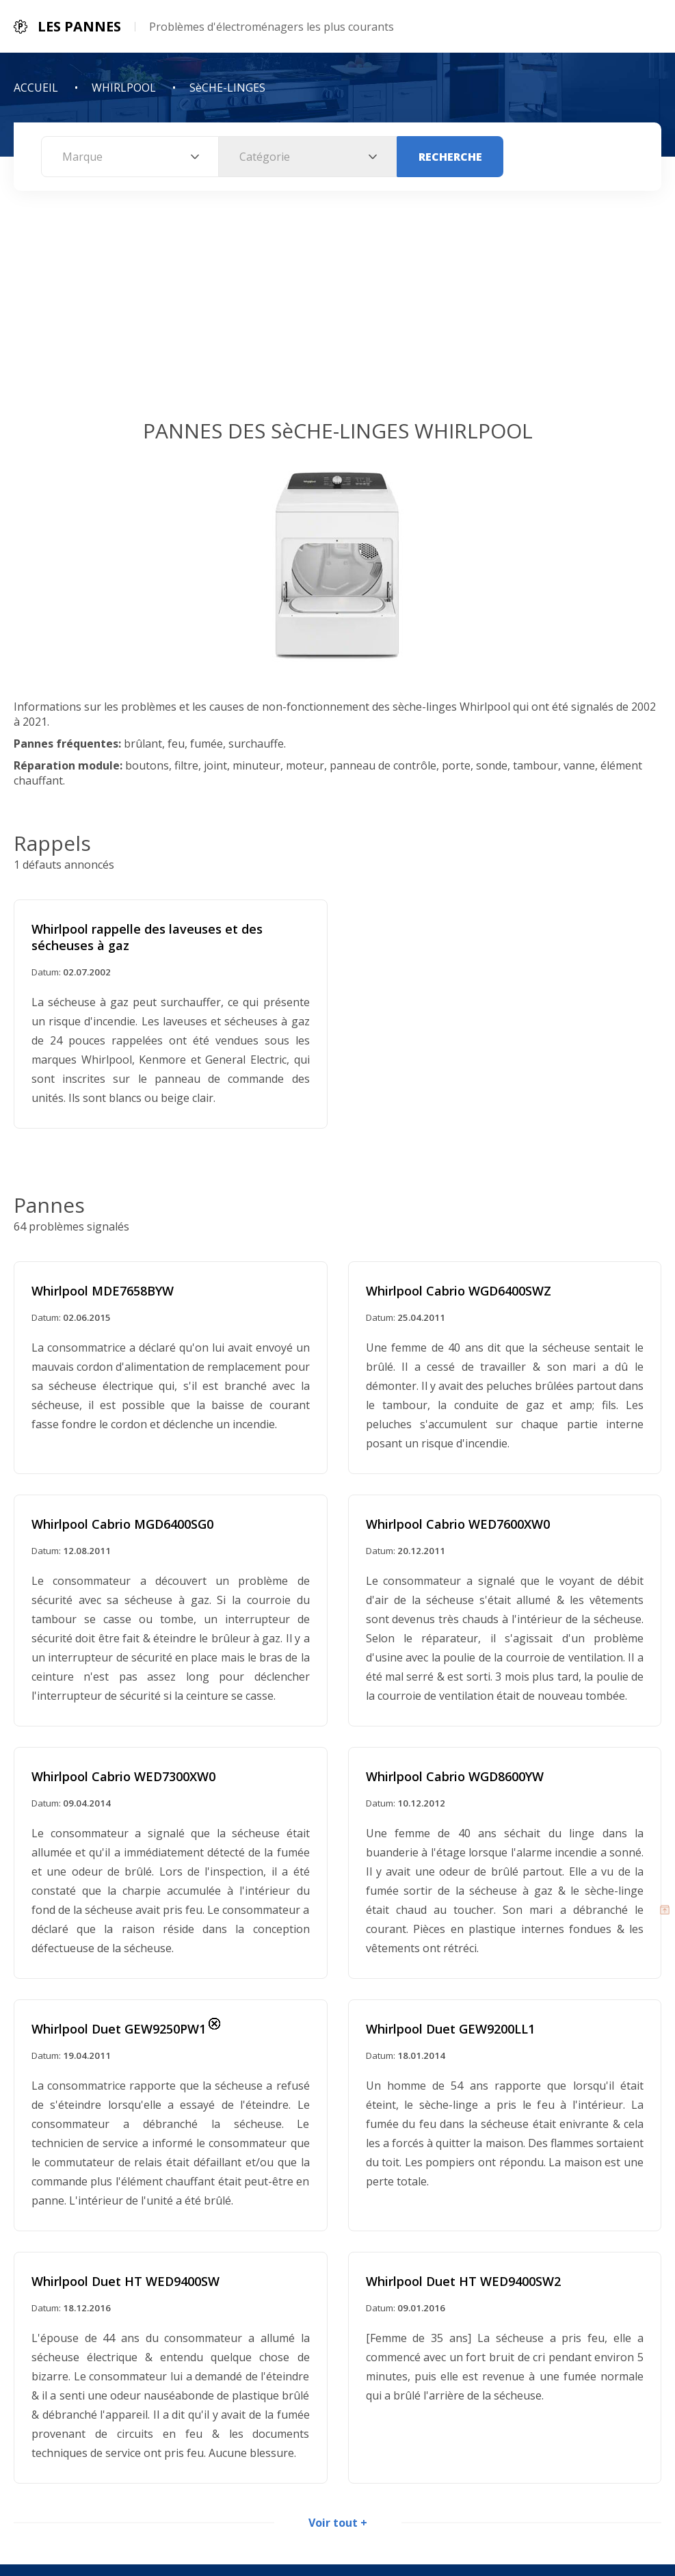 This screenshot has width=675, height=2576. Describe the element at coordinates (214, 2023) in the screenshot. I see `cancel or close the current action` at that location.